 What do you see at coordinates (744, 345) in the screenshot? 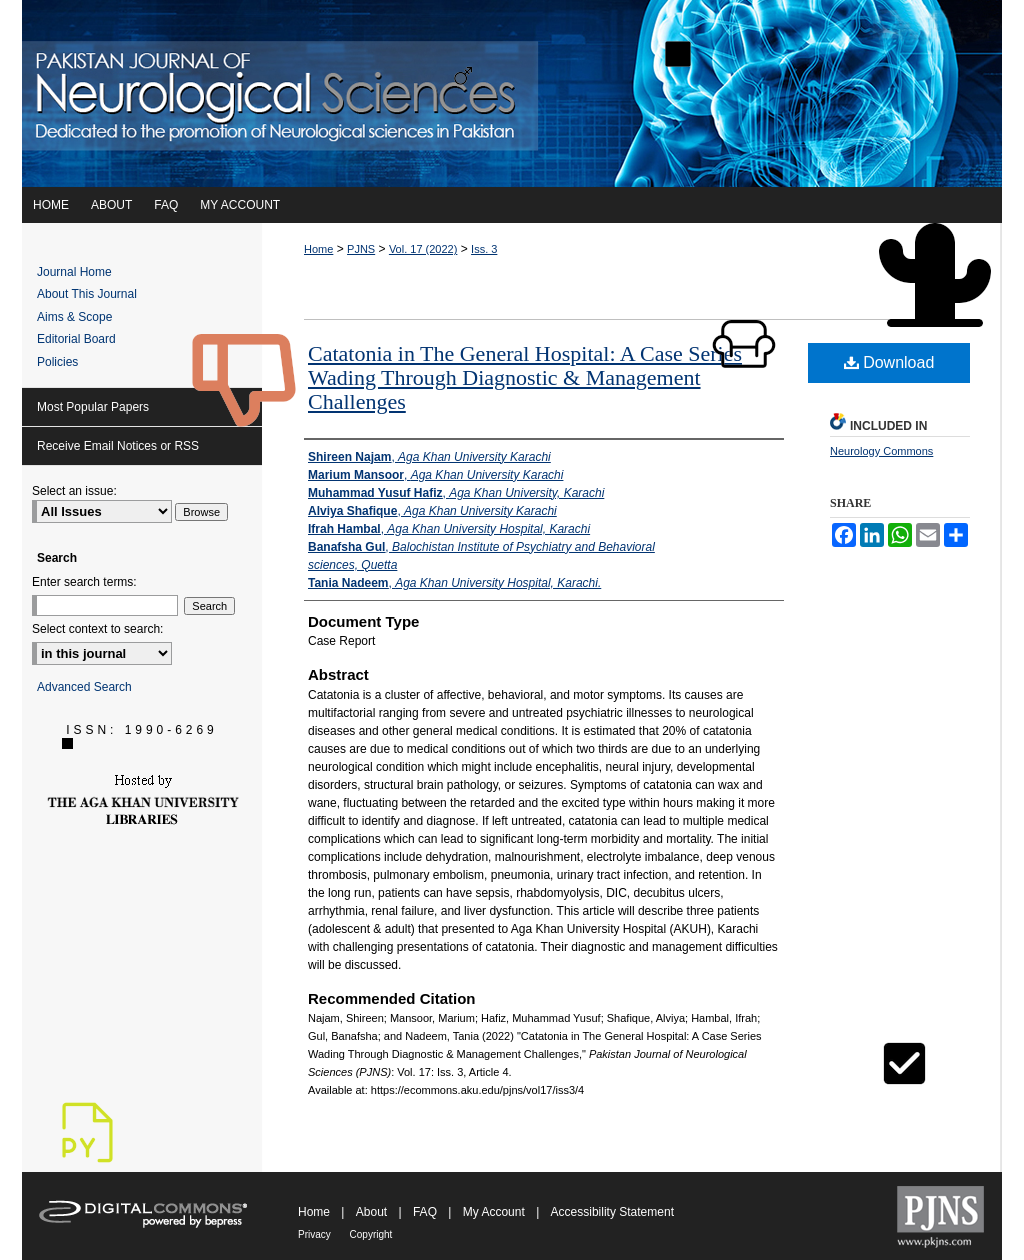
I see `browse furniture or home decor items` at bounding box center [744, 345].